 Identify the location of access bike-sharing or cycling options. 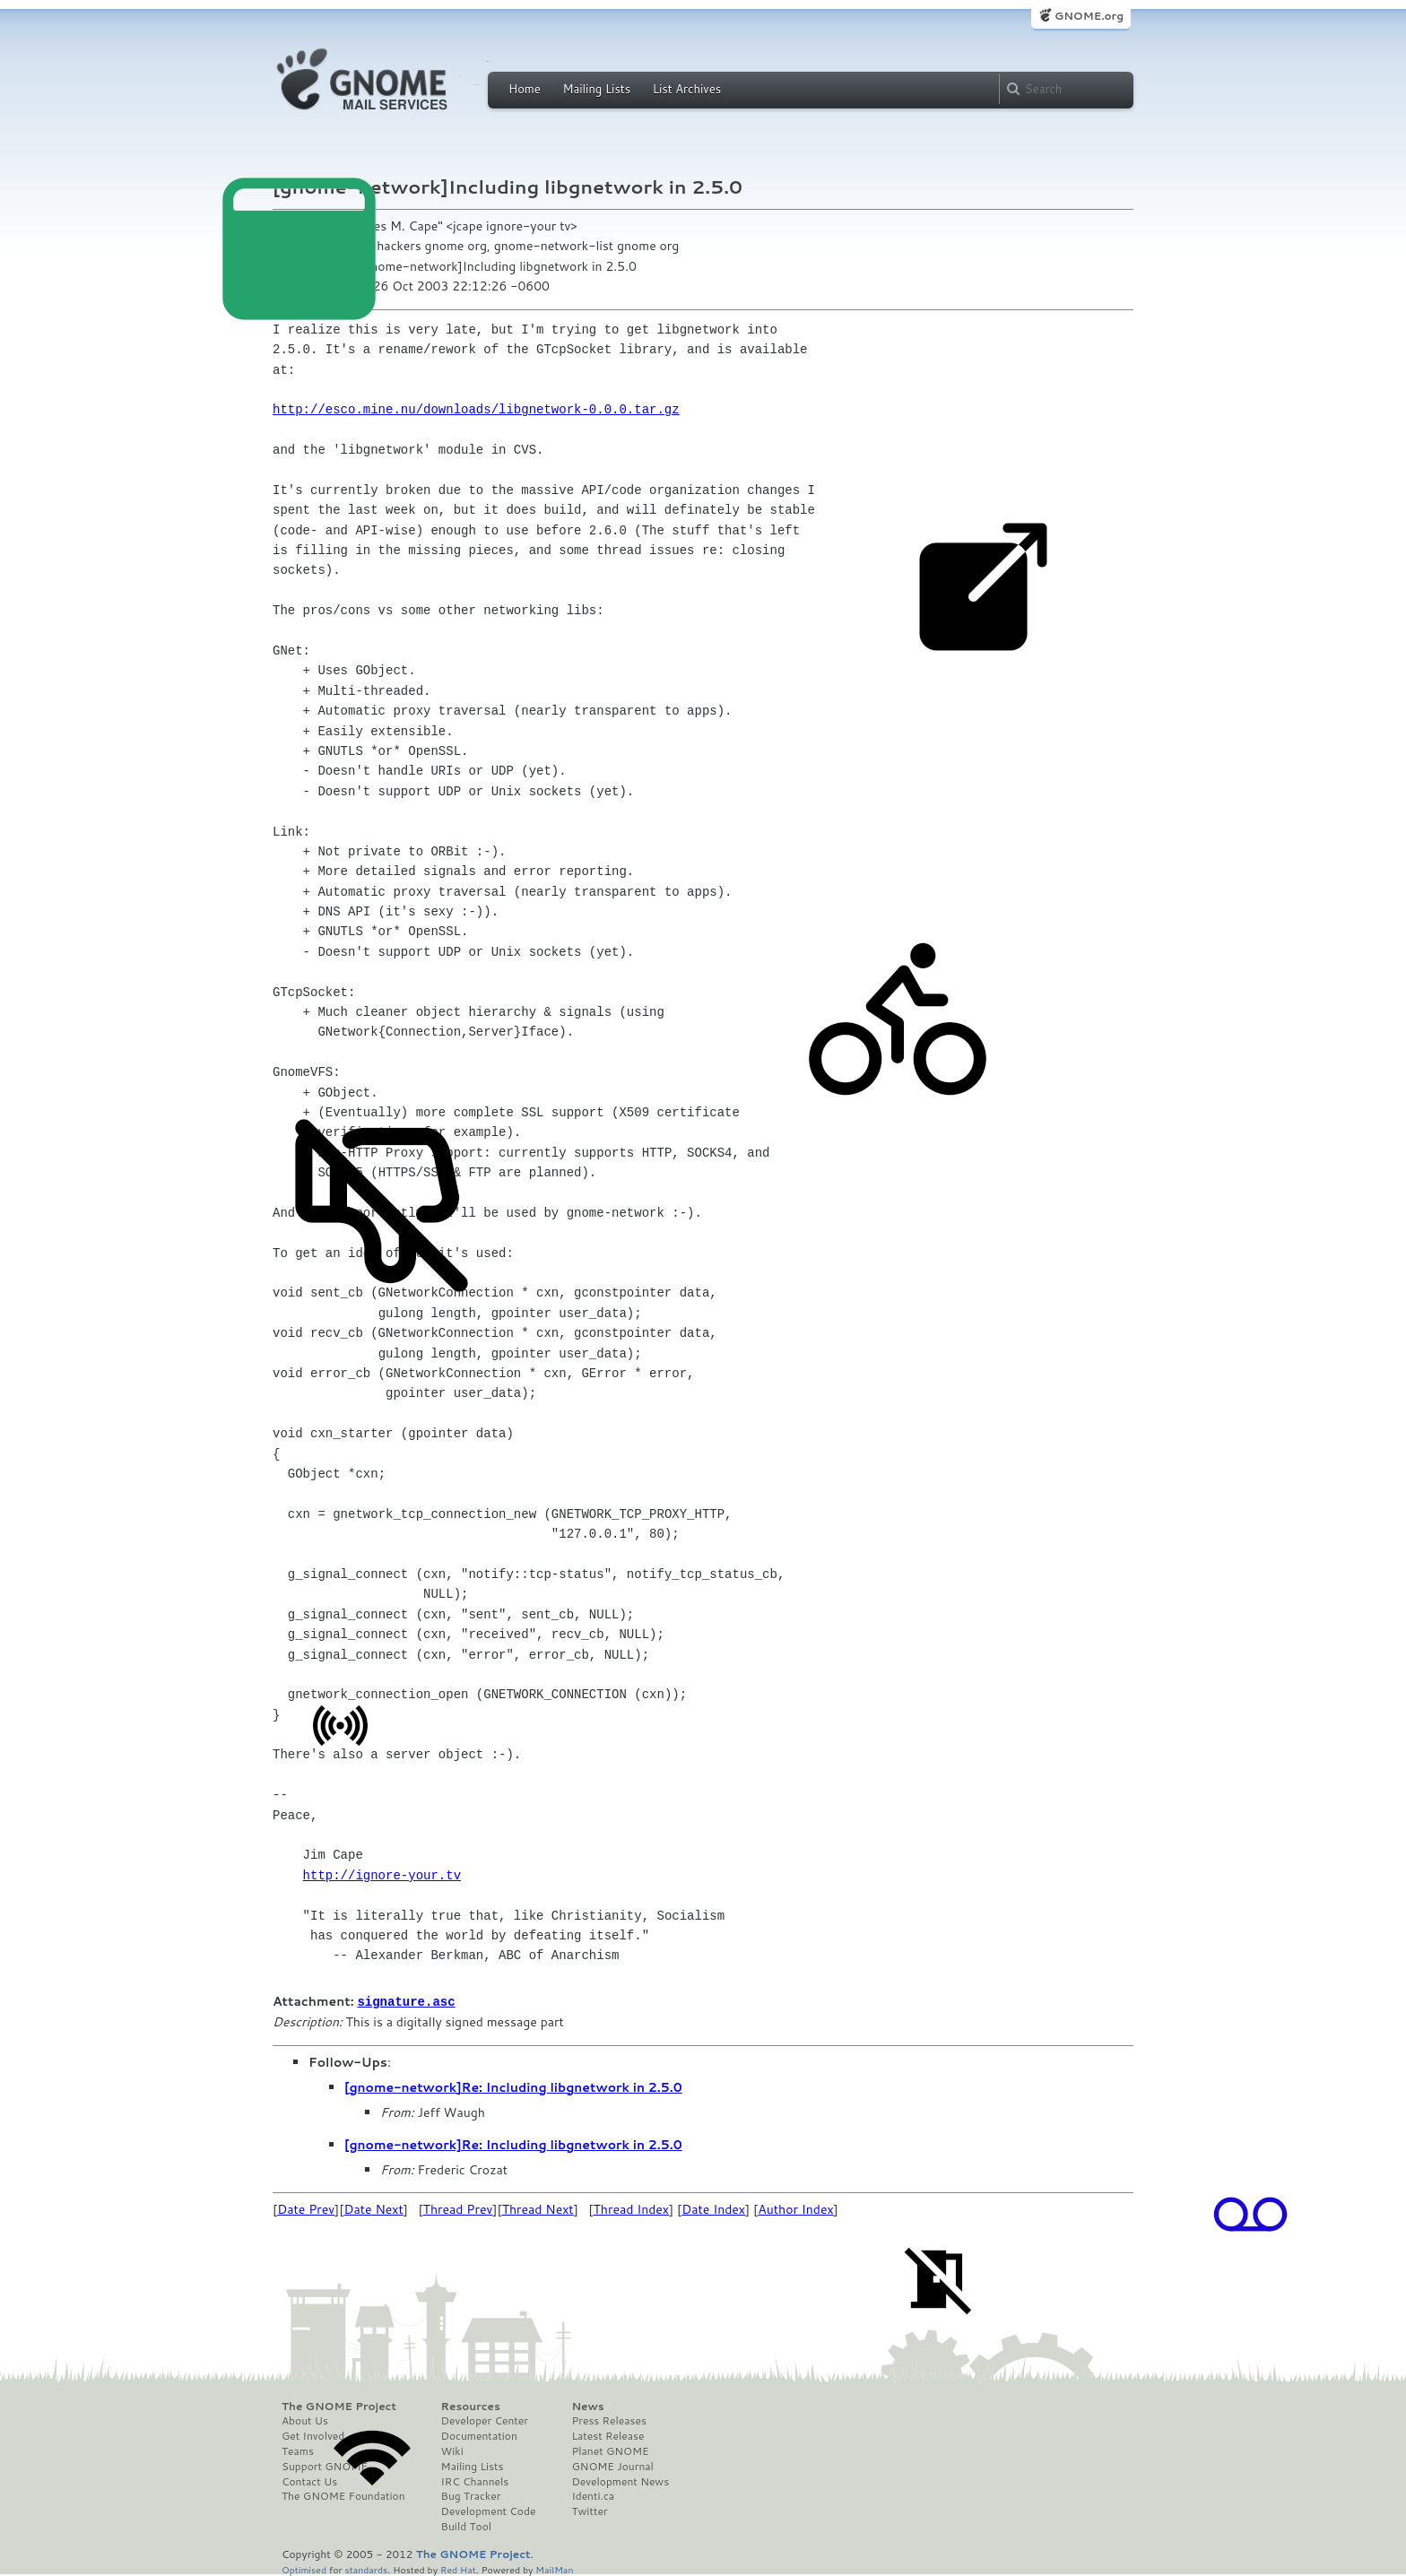
(898, 1016).